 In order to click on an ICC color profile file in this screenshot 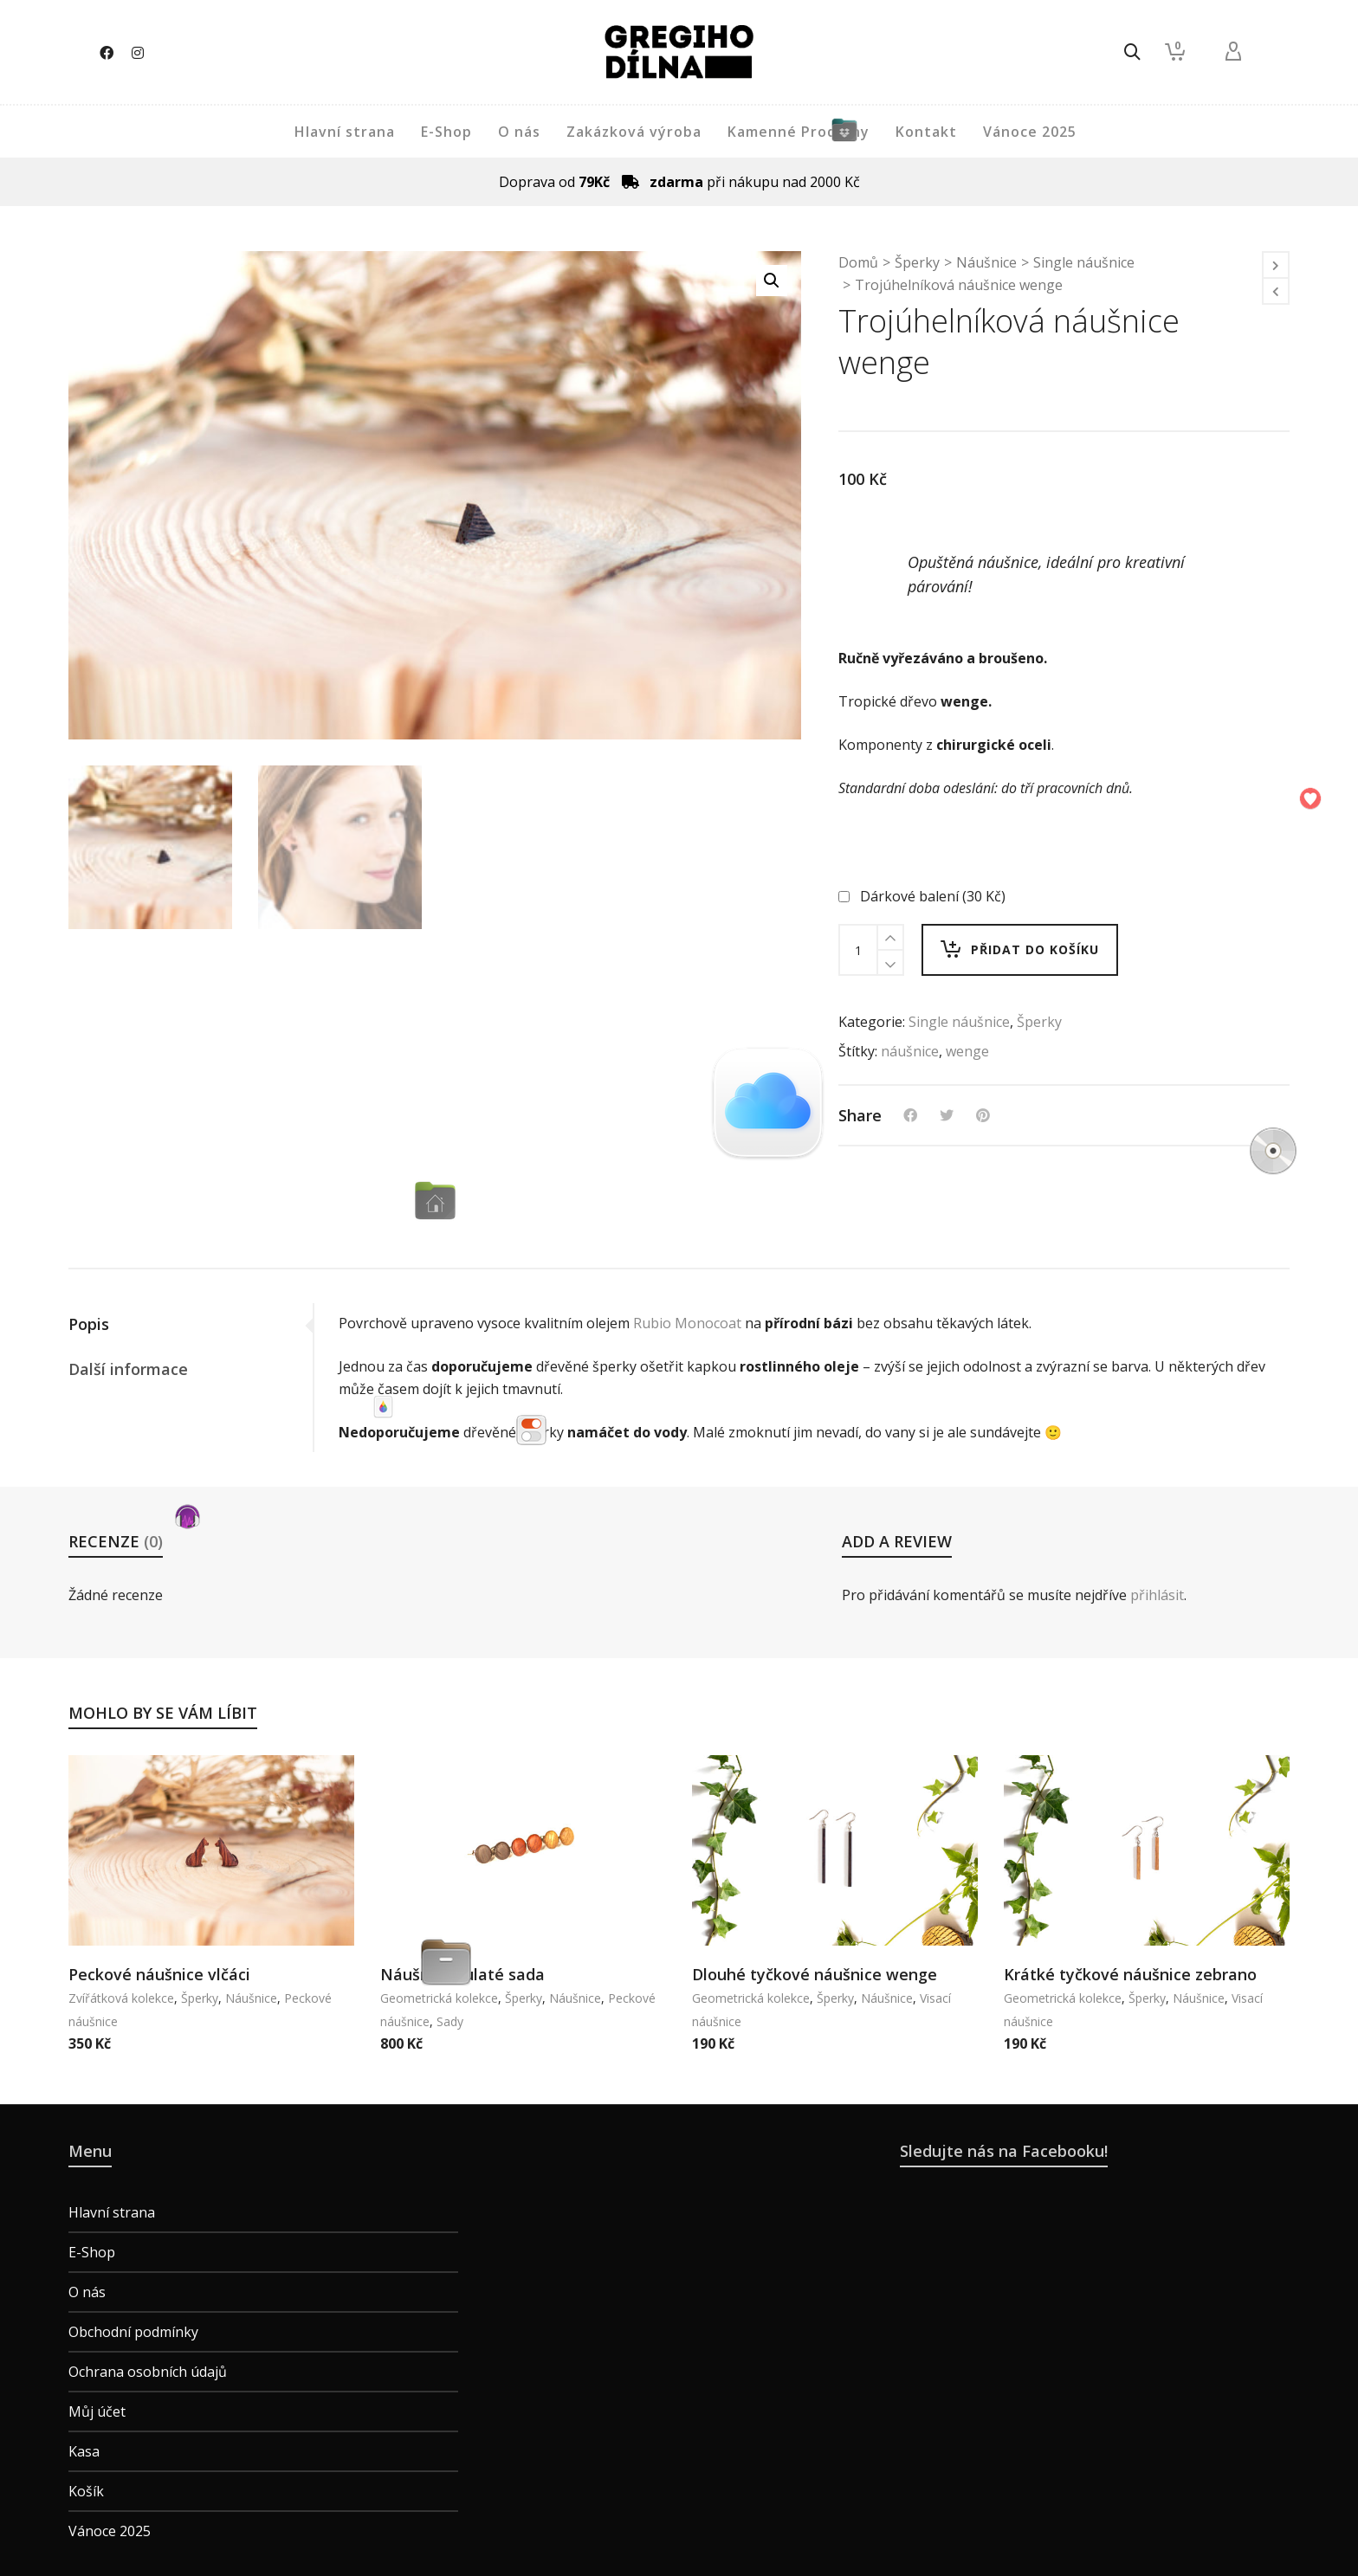, I will do `click(383, 1406)`.